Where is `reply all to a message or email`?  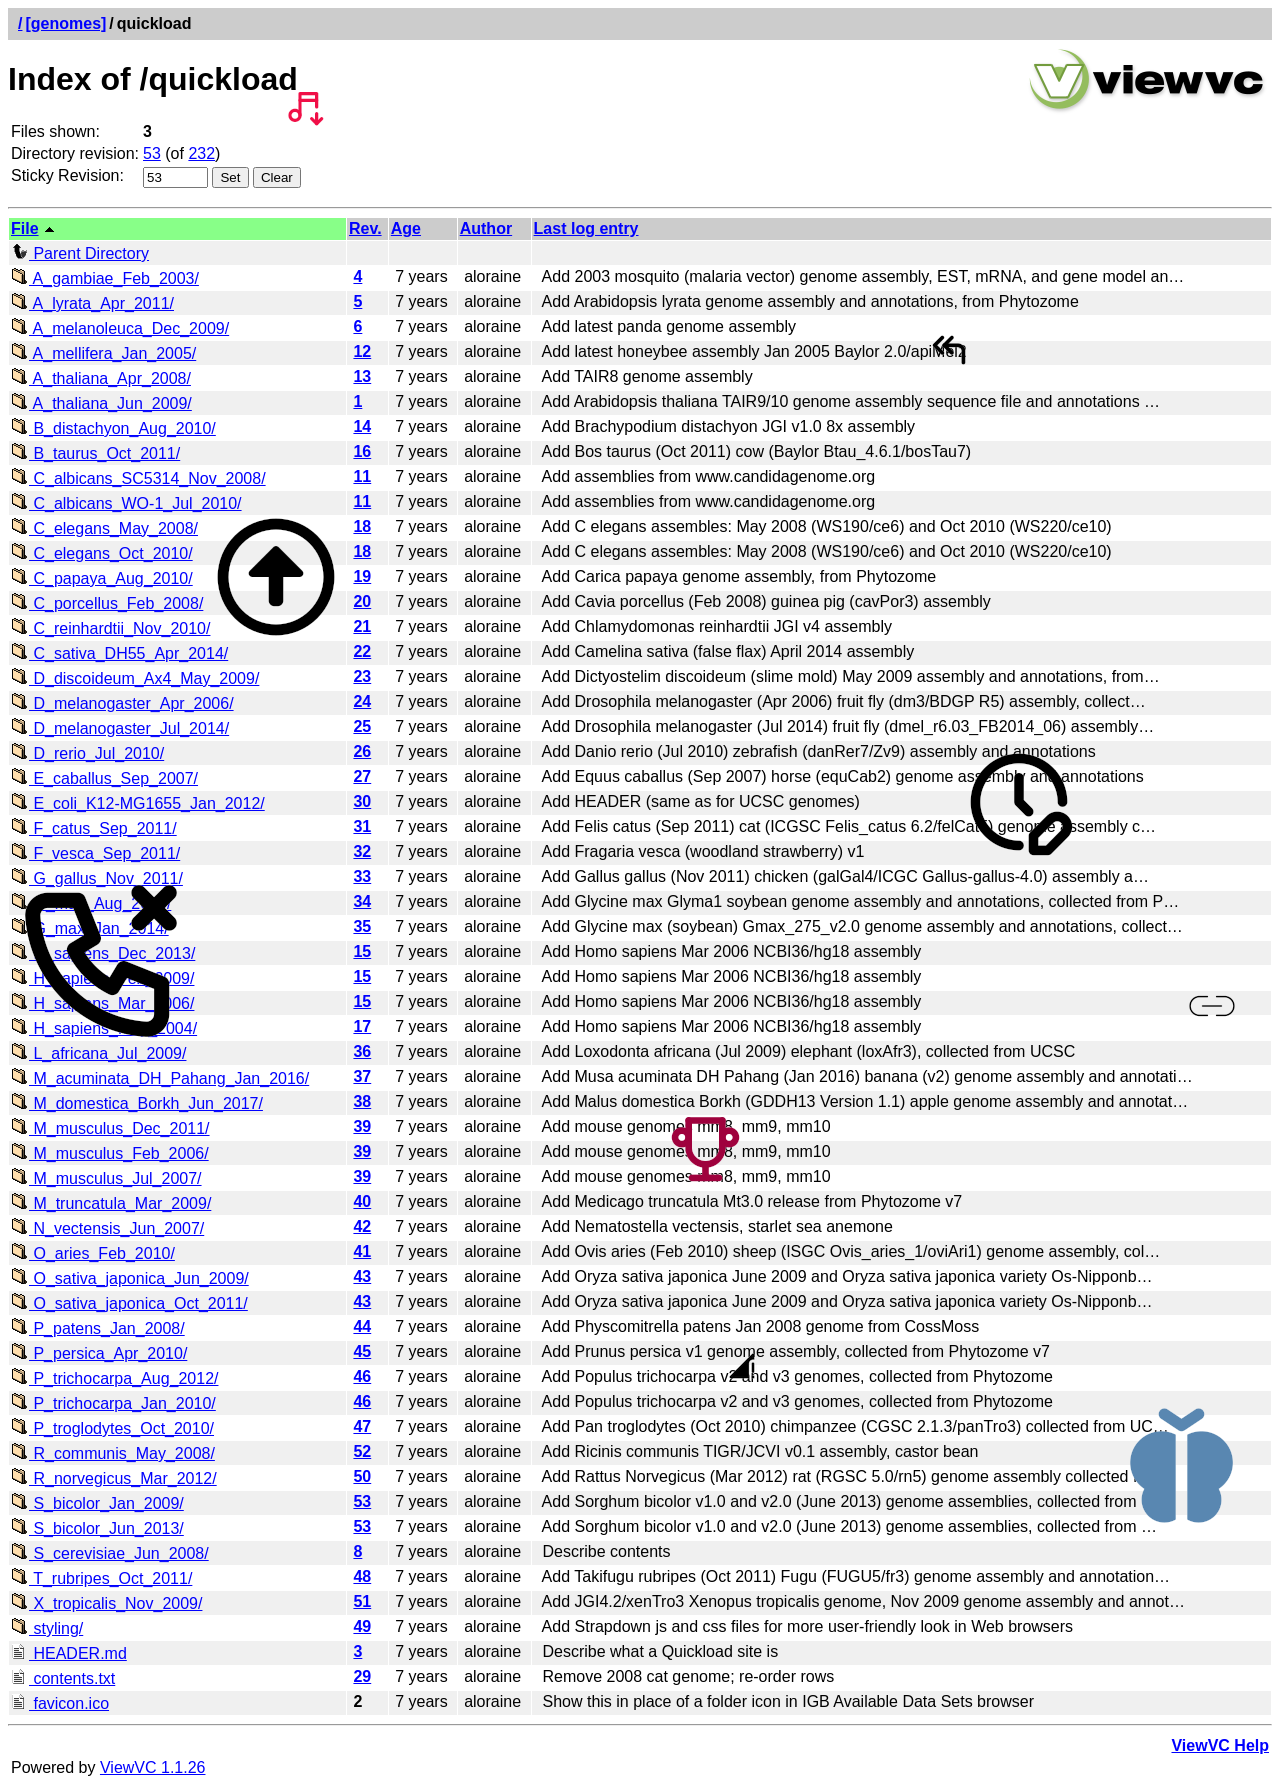
reply all to a message or email is located at coordinates (950, 351).